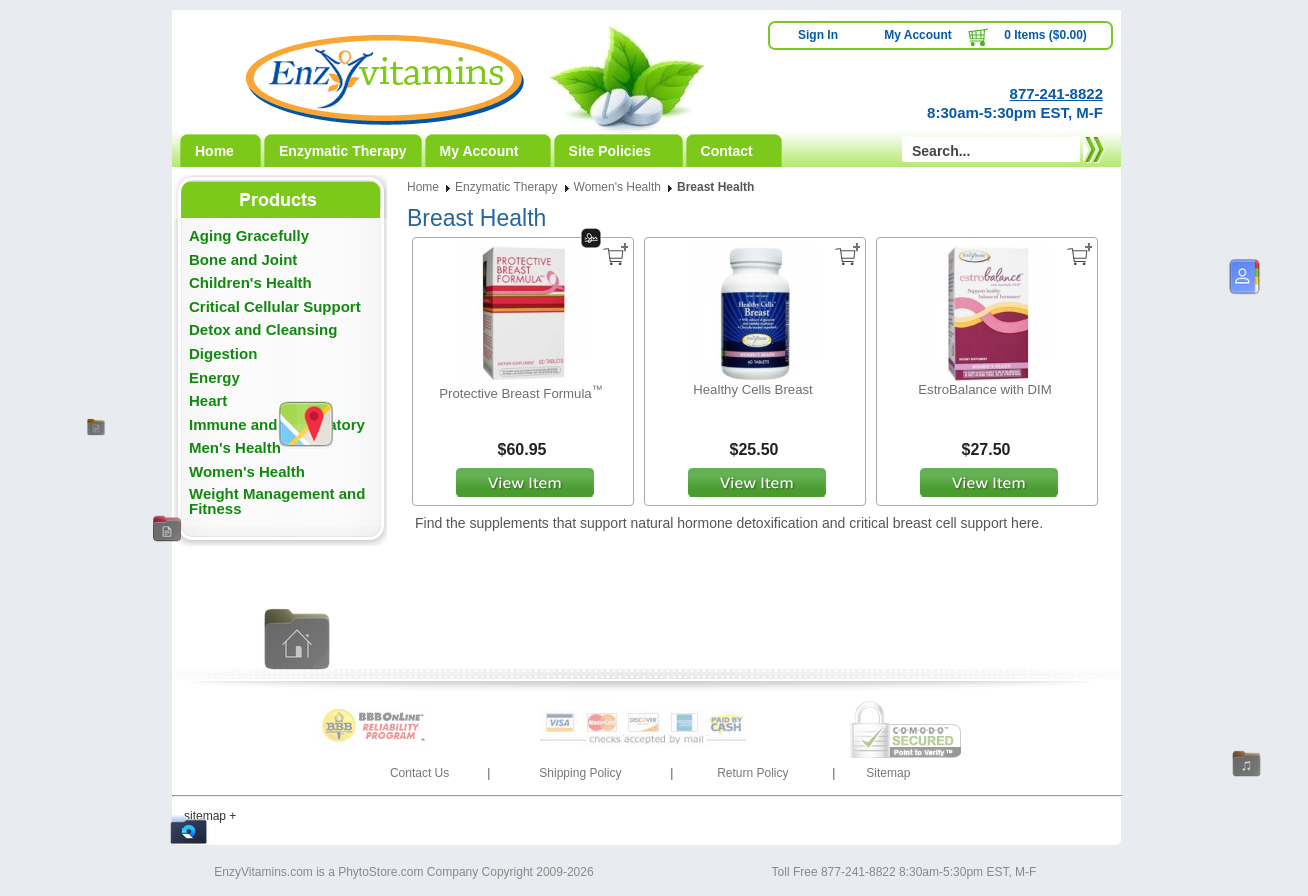 The image size is (1308, 896). Describe the element at coordinates (1246, 763) in the screenshot. I see `open your music folder` at that location.